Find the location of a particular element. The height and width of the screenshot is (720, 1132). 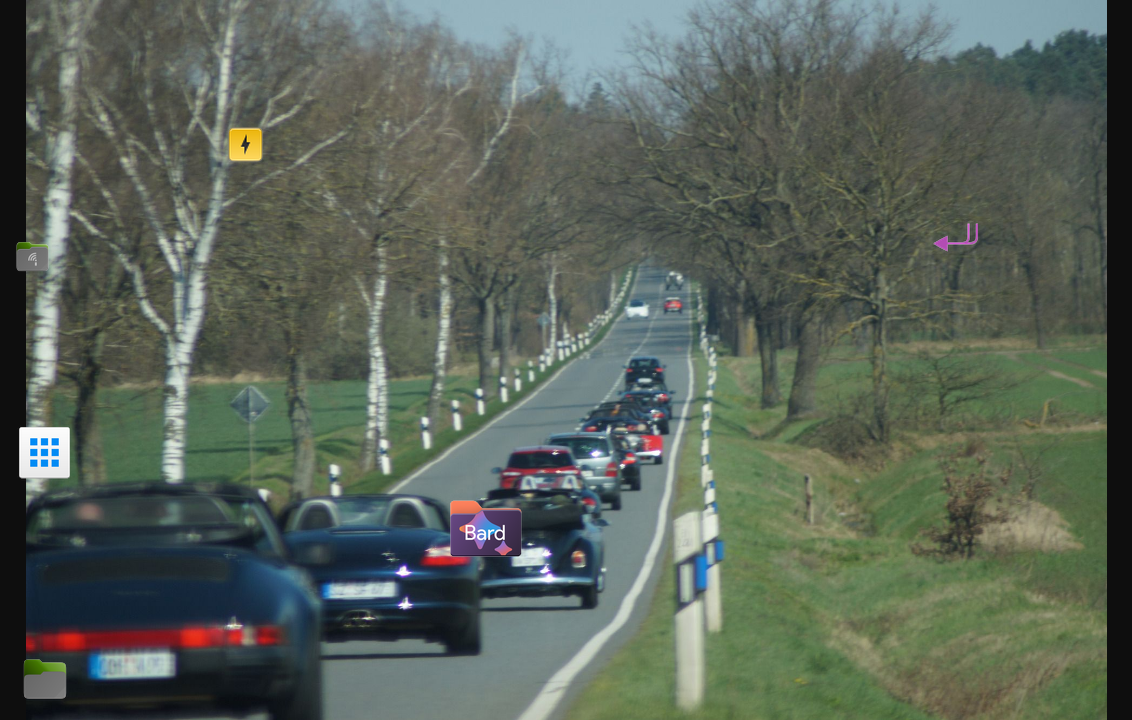

access power and battery settings is located at coordinates (245, 144).